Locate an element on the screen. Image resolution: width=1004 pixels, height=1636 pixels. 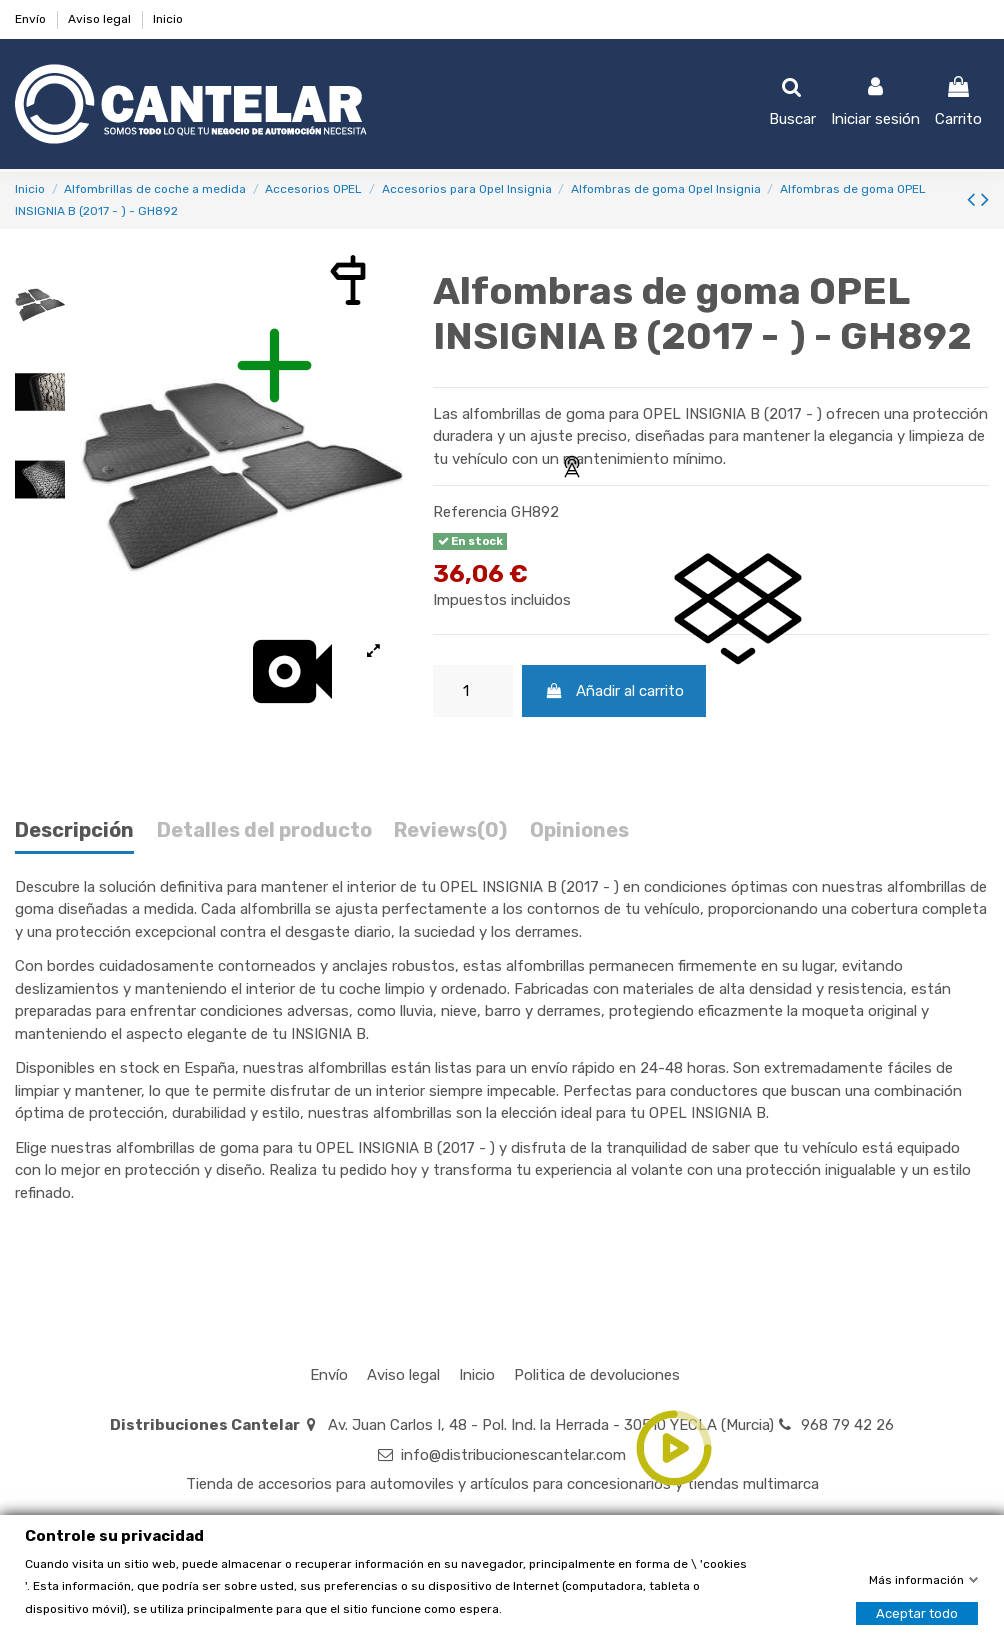
add a new item is located at coordinates (274, 365).